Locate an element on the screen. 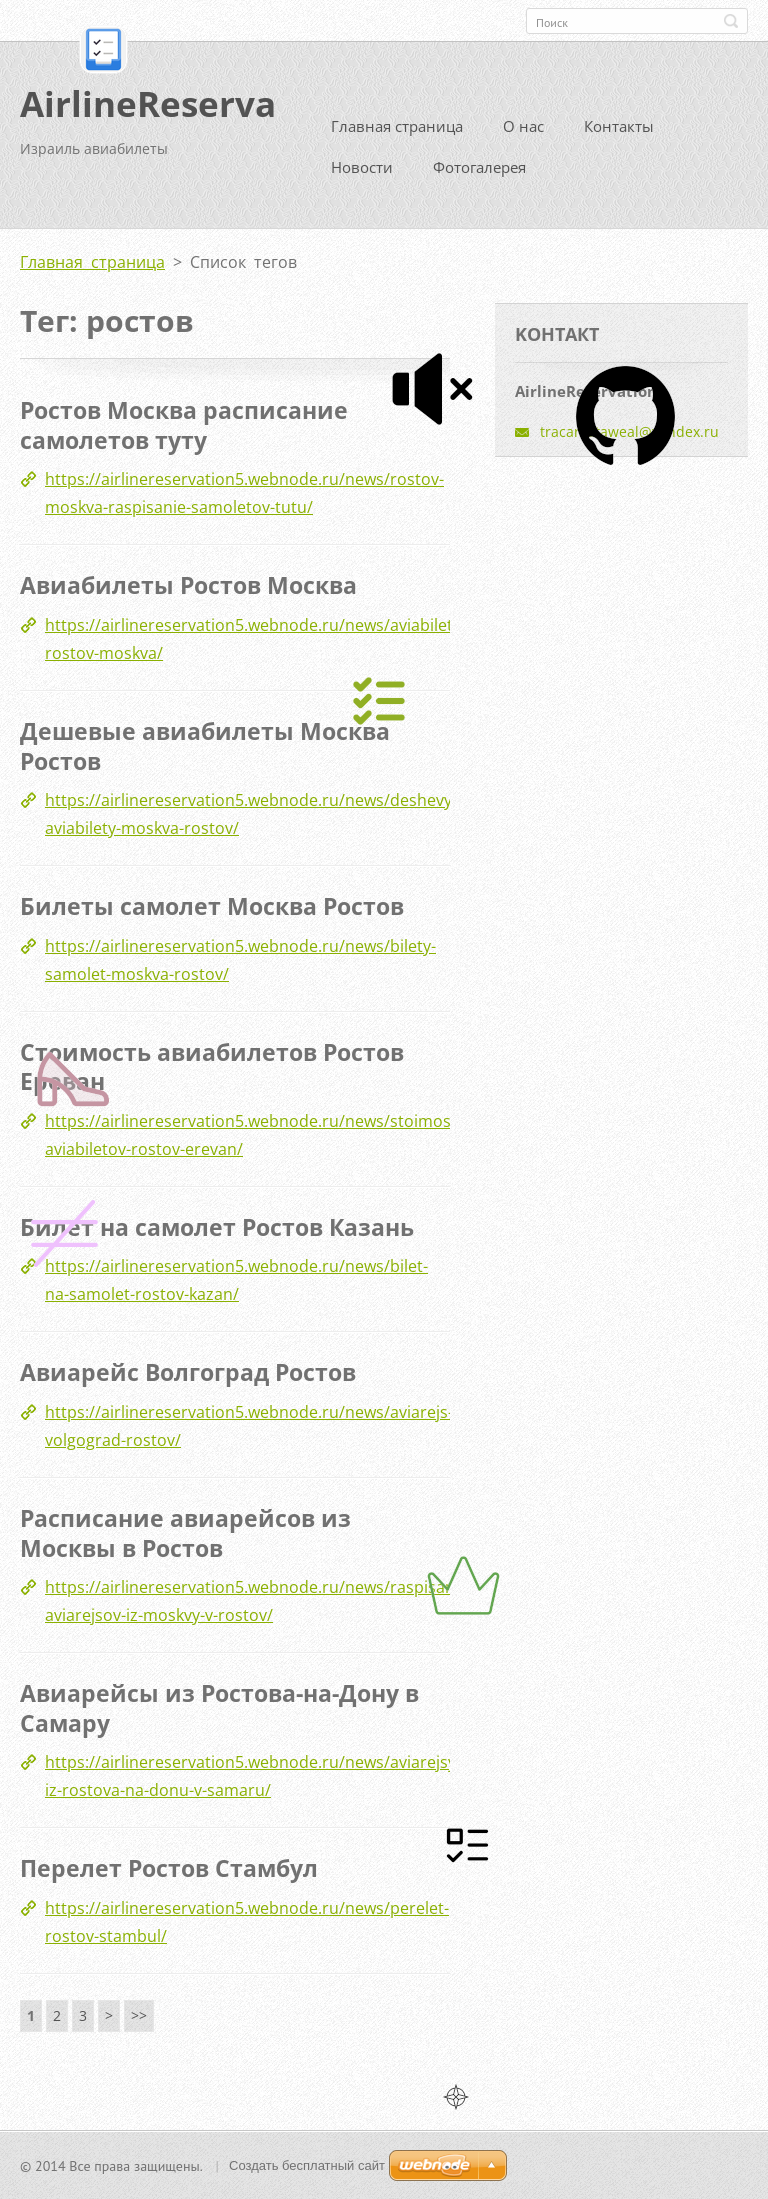 Image resolution: width=768 pixels, height=2199 pixels. view project on GitHub is located at coordinates (625, 415).